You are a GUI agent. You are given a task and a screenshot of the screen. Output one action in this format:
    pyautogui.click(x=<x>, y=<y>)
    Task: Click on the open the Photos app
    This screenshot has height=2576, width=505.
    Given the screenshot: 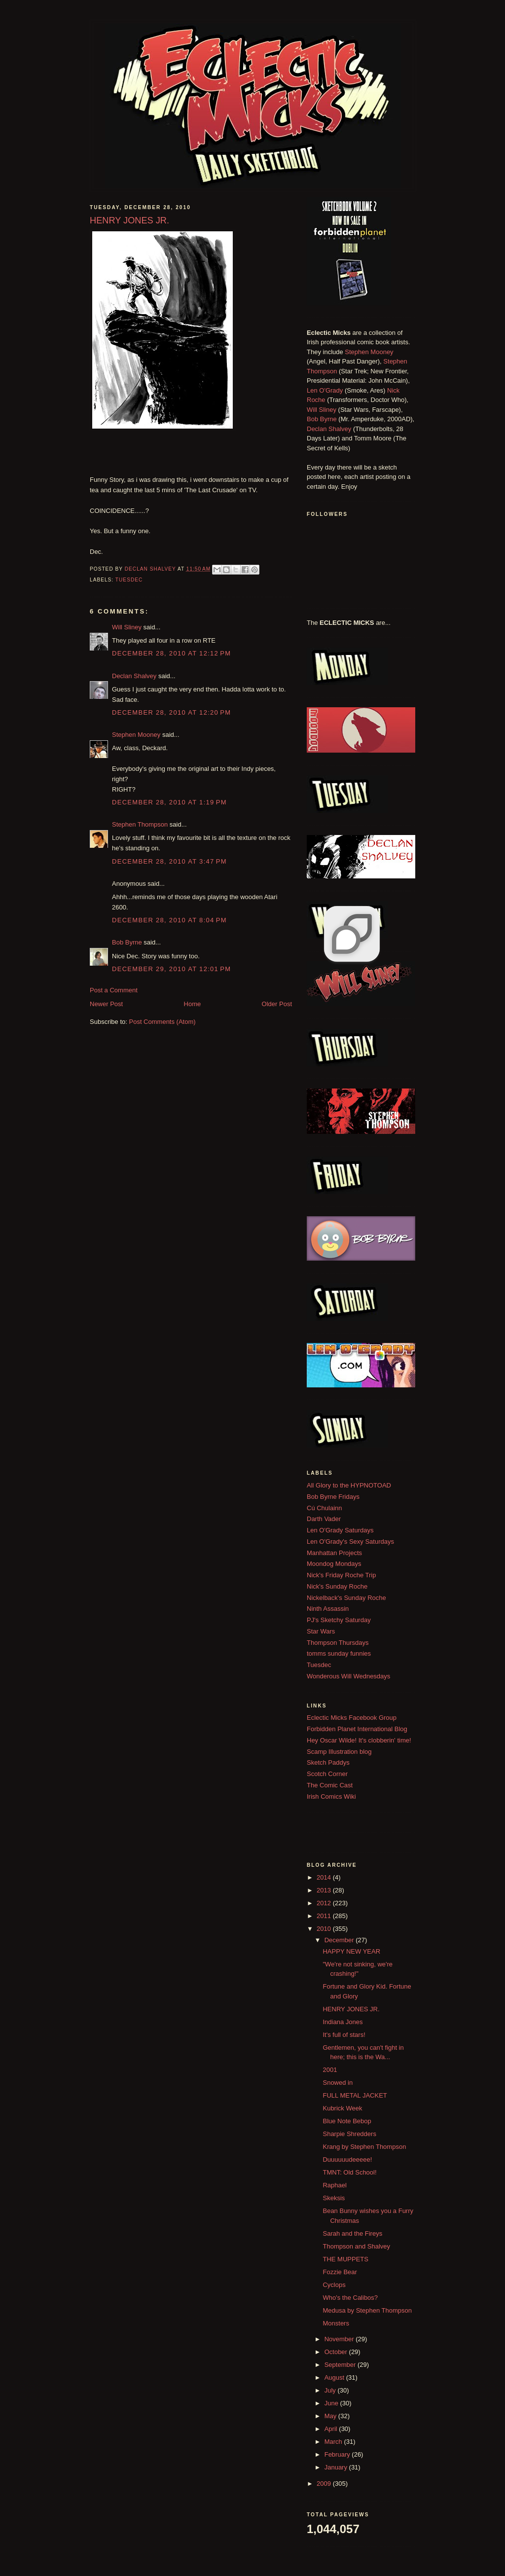 What is the action you would take?
    pyautogui.click(x=380, y=1355)
    